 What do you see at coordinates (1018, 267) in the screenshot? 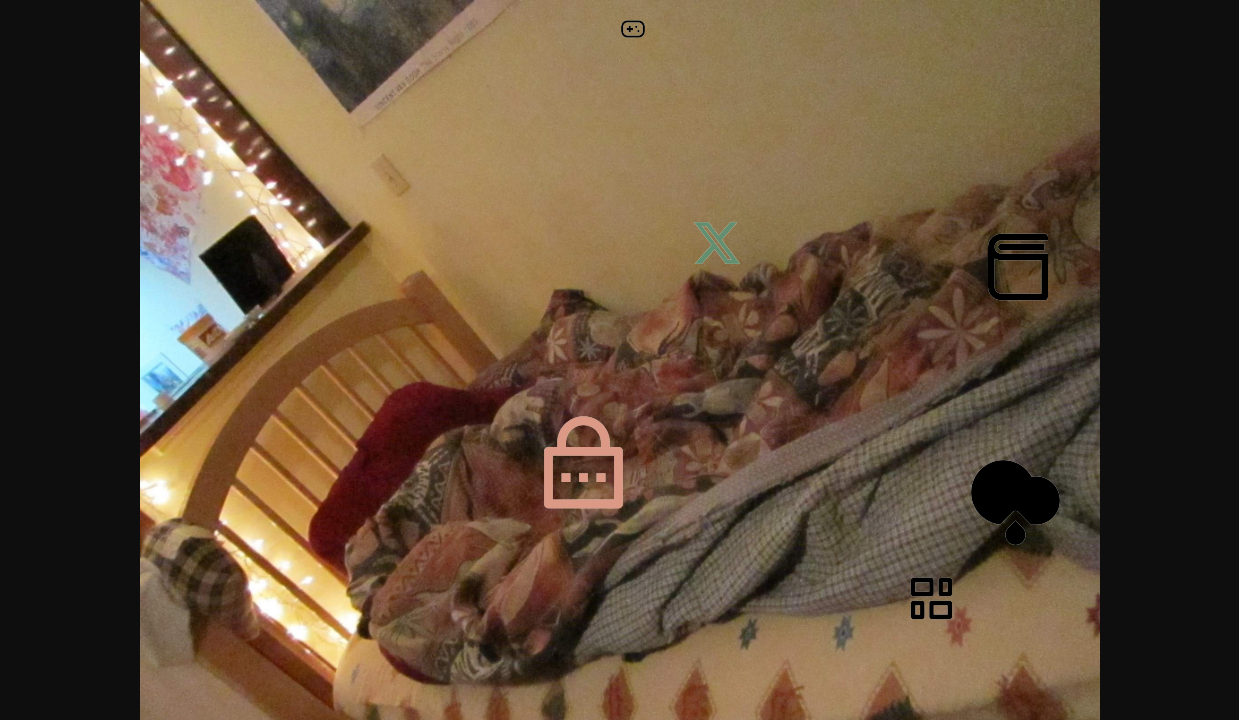
I see `open library or book collection` at bounding box center [1018, 267].